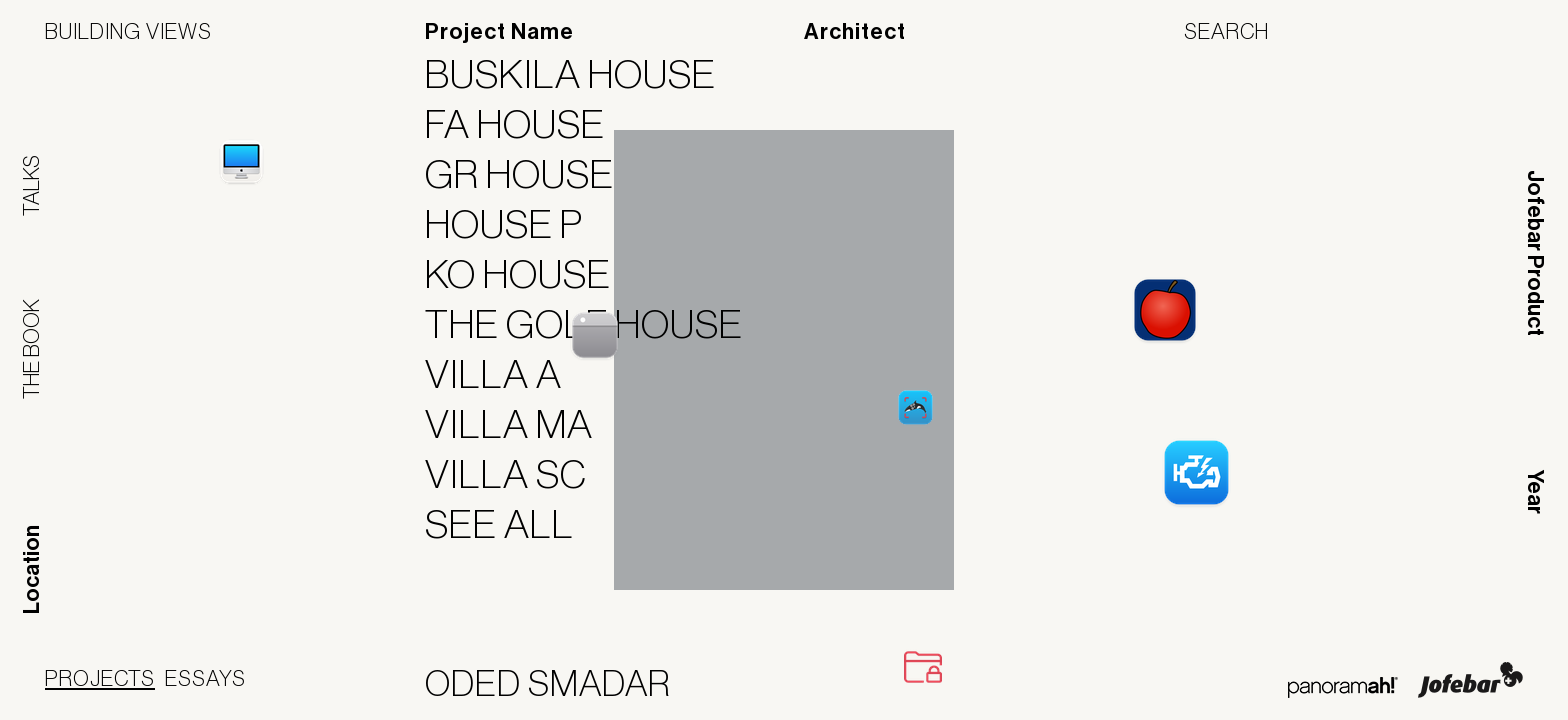  Describe the element at coordinates (923, 667) in the screenshot. I see `encrypted vault folder access error` at that location.